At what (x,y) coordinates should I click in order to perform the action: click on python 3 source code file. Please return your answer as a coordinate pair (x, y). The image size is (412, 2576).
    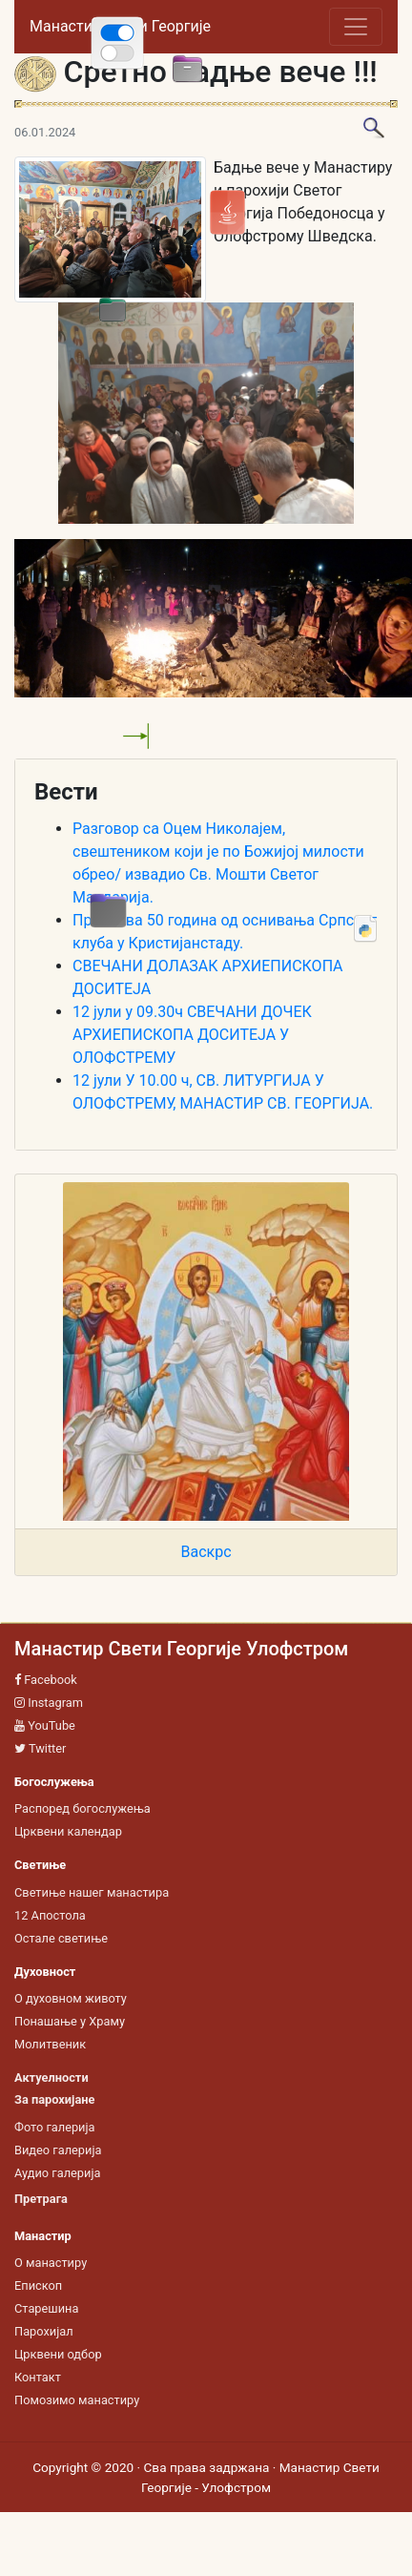
    Looking at the image, I should click on (365, 928).